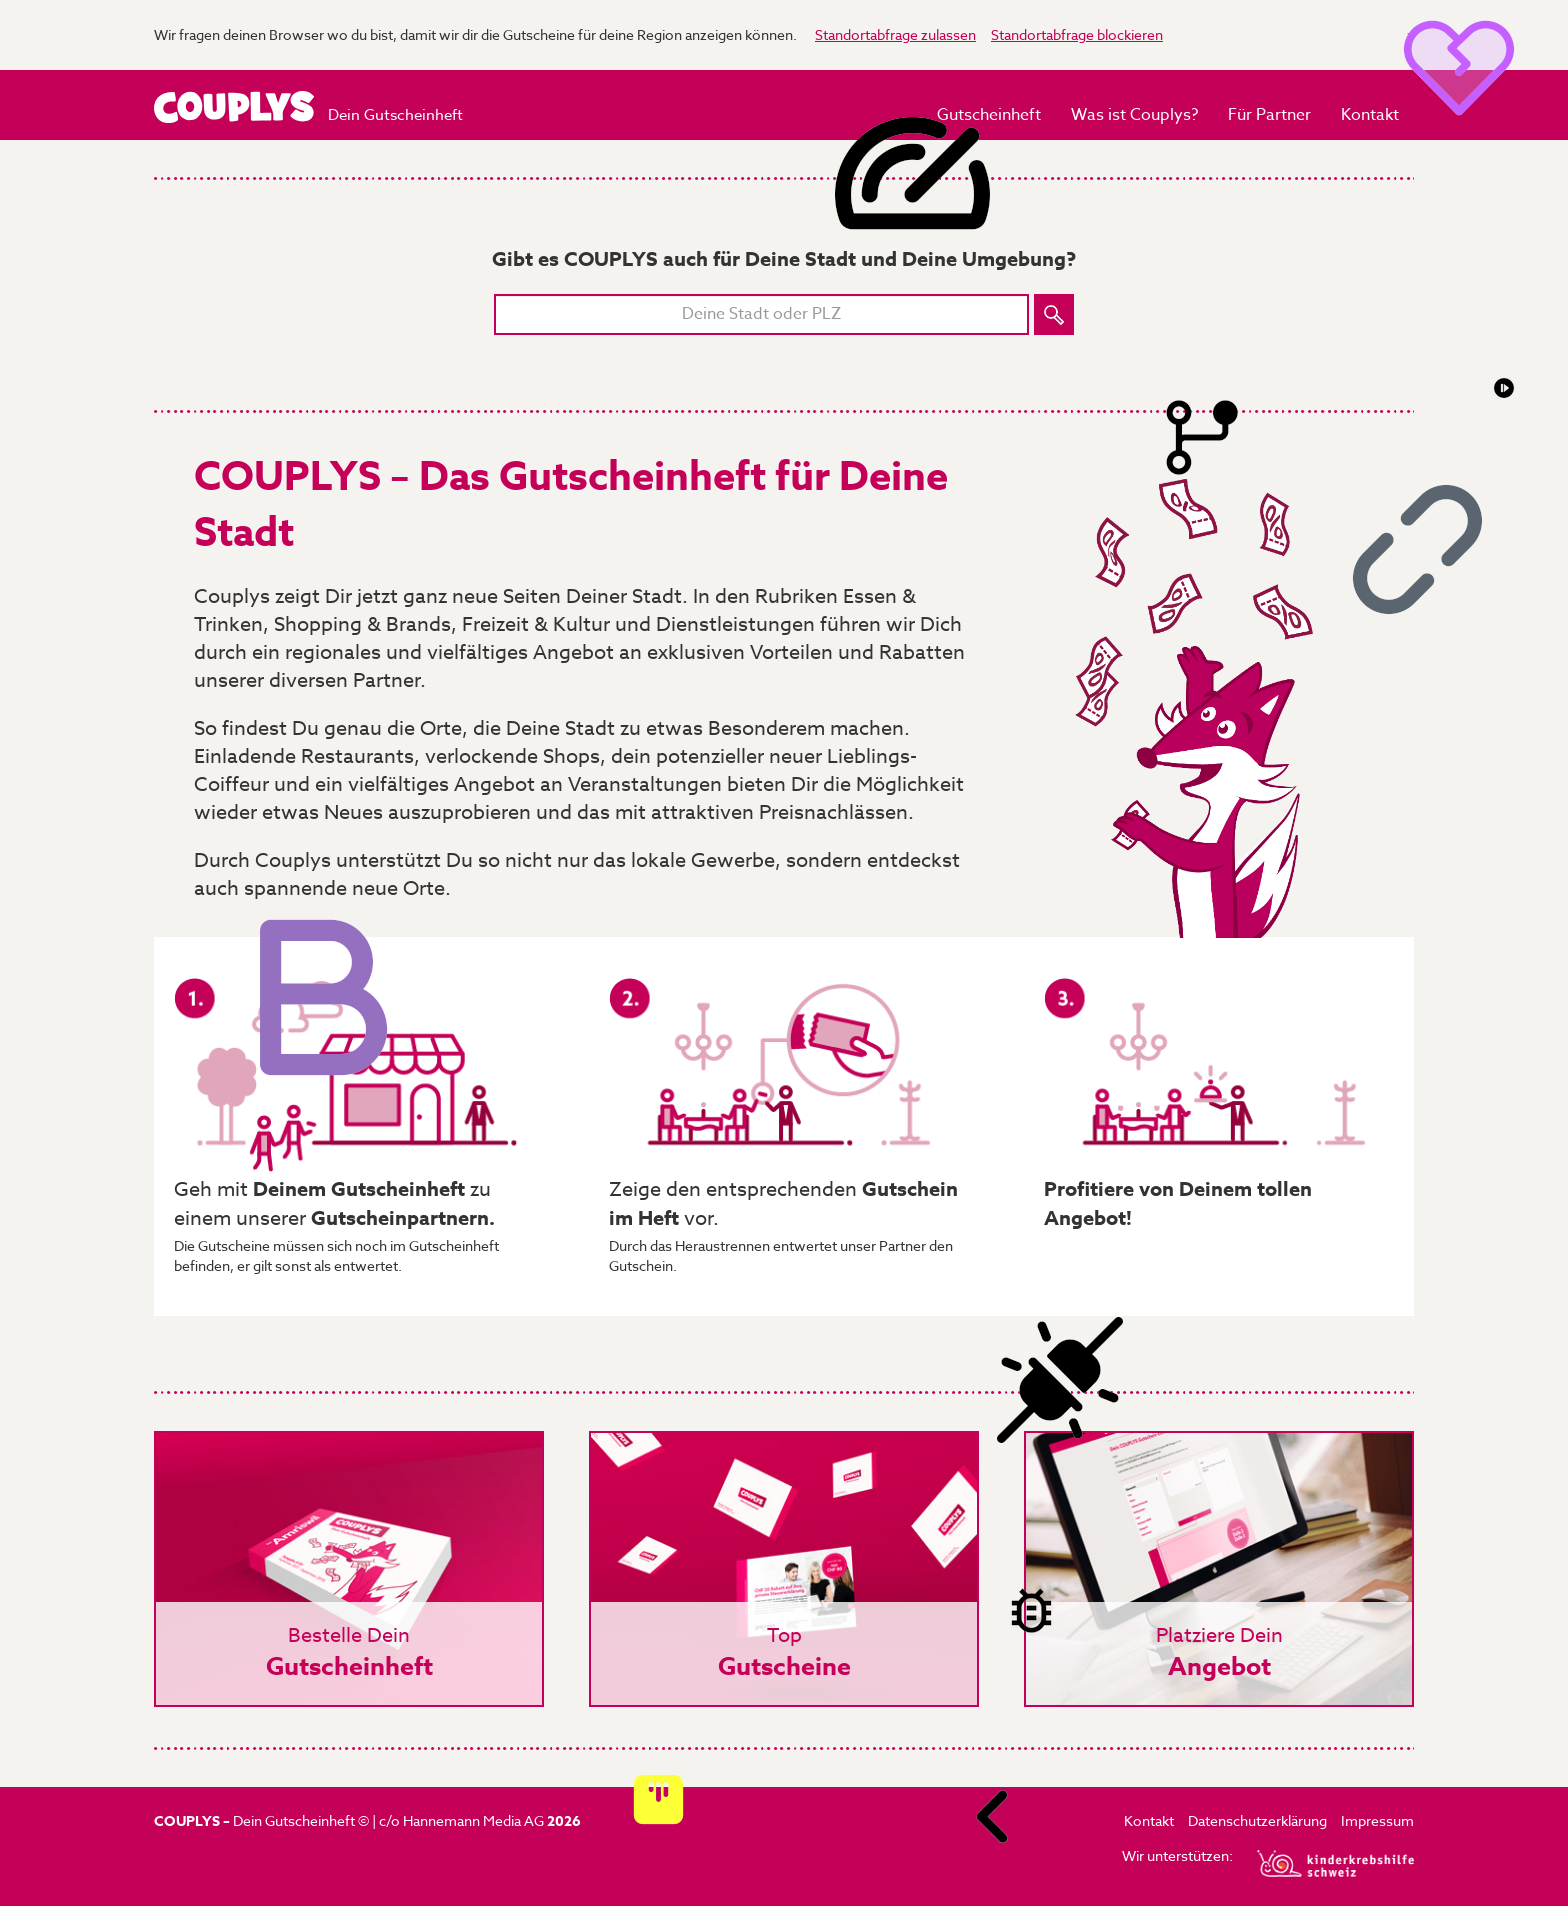 The width and height of the screenshot is (1568, 1906). Describe the element at coordinates (313, 1001) in the screenshot. I see `apply bold formatting to selected text` at that location.